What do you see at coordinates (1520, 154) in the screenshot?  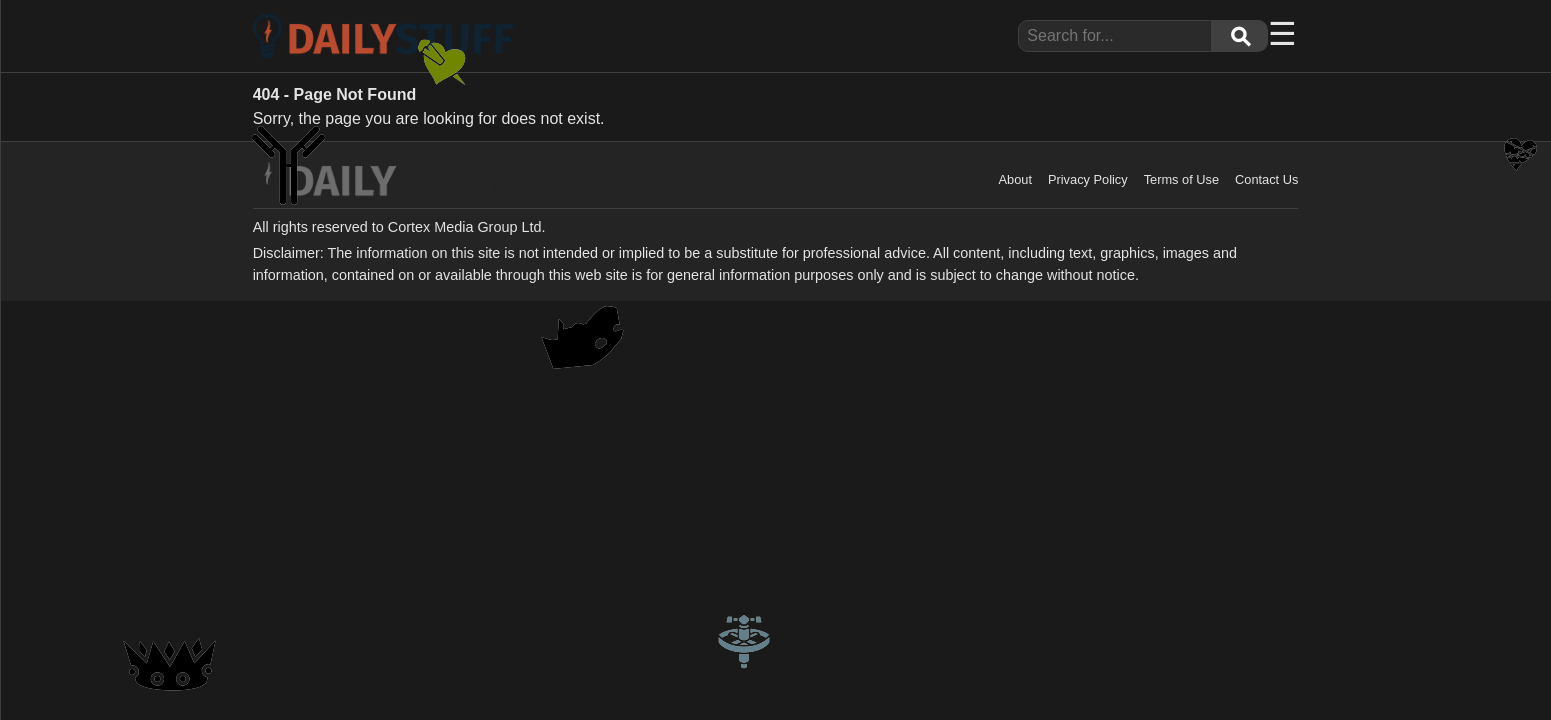 I see `indicates a healing or mending heart status` at bounding box center [1520, 154].